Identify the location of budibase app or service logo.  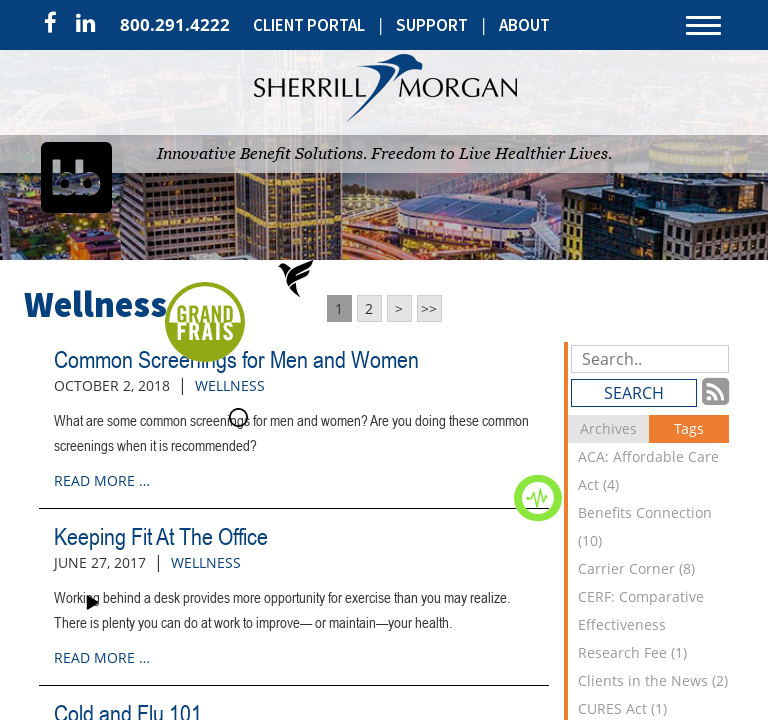
(76, 177).